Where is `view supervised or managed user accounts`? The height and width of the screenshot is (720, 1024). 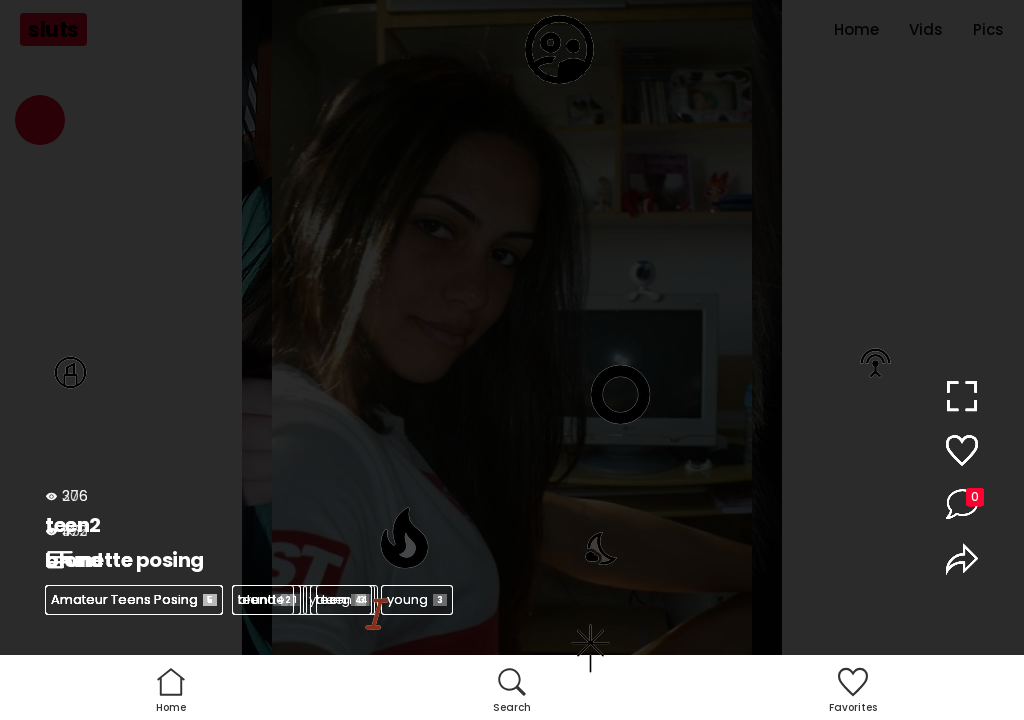
view supervised or managed user accounts is located at coordinates (559, 49).